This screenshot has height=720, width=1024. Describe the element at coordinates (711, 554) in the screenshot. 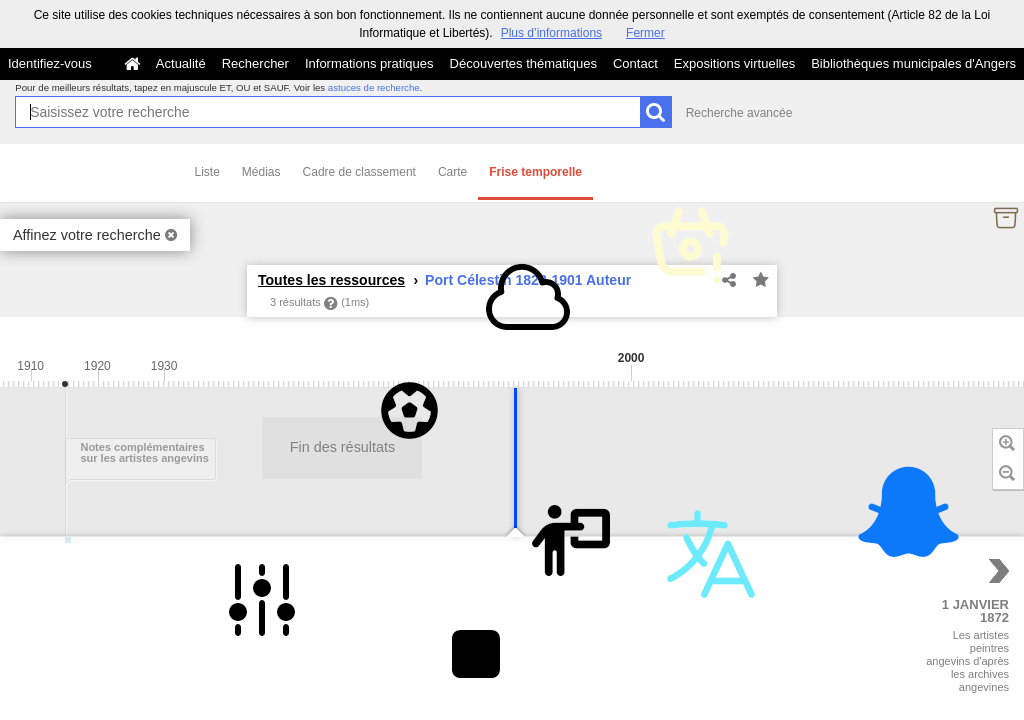

I see `change language settings` at that location.